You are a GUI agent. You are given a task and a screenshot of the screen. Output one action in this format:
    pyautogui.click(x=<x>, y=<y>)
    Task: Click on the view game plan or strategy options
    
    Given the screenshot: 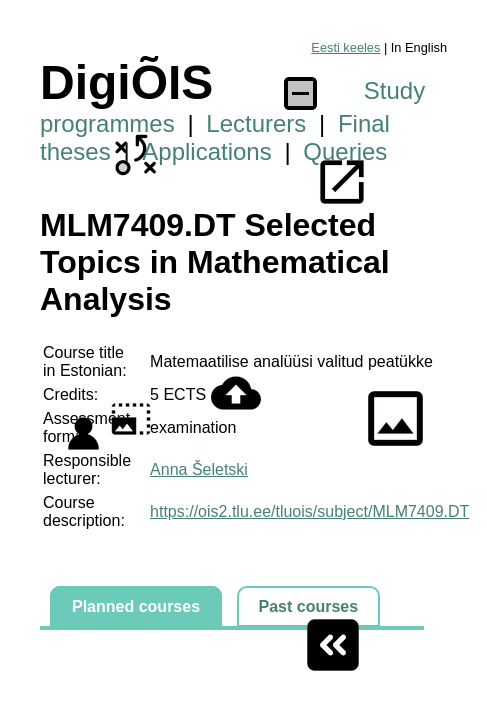 What is the action you would take?
    pyautogui.click(x=134, y=155)
    